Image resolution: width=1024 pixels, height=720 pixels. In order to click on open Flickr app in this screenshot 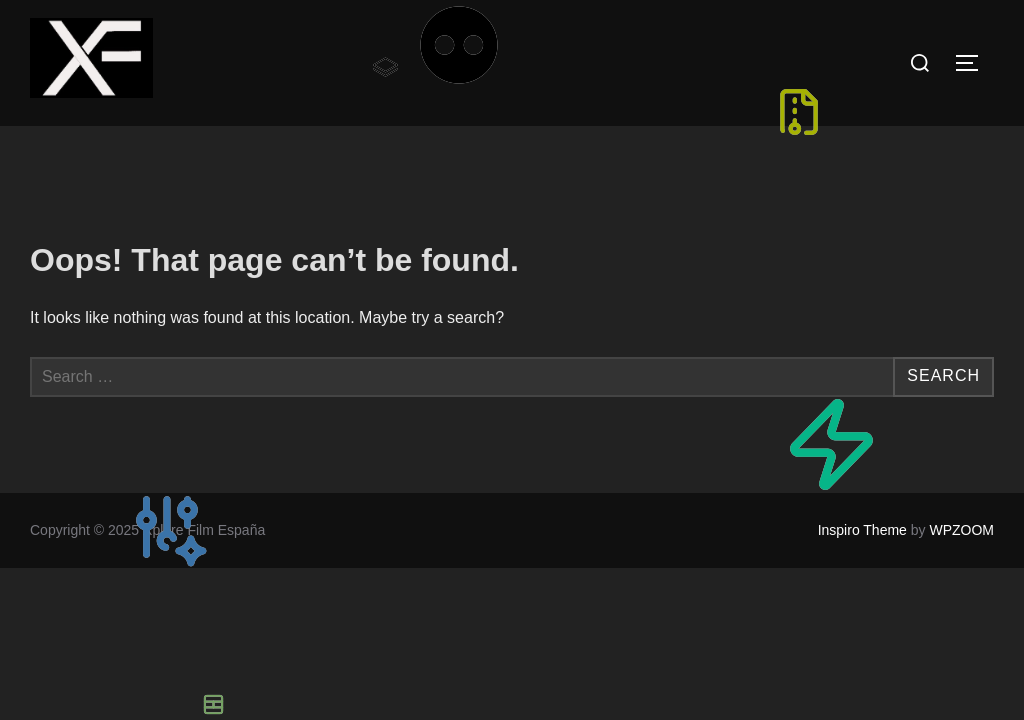, I will do `click(459, 45)`.